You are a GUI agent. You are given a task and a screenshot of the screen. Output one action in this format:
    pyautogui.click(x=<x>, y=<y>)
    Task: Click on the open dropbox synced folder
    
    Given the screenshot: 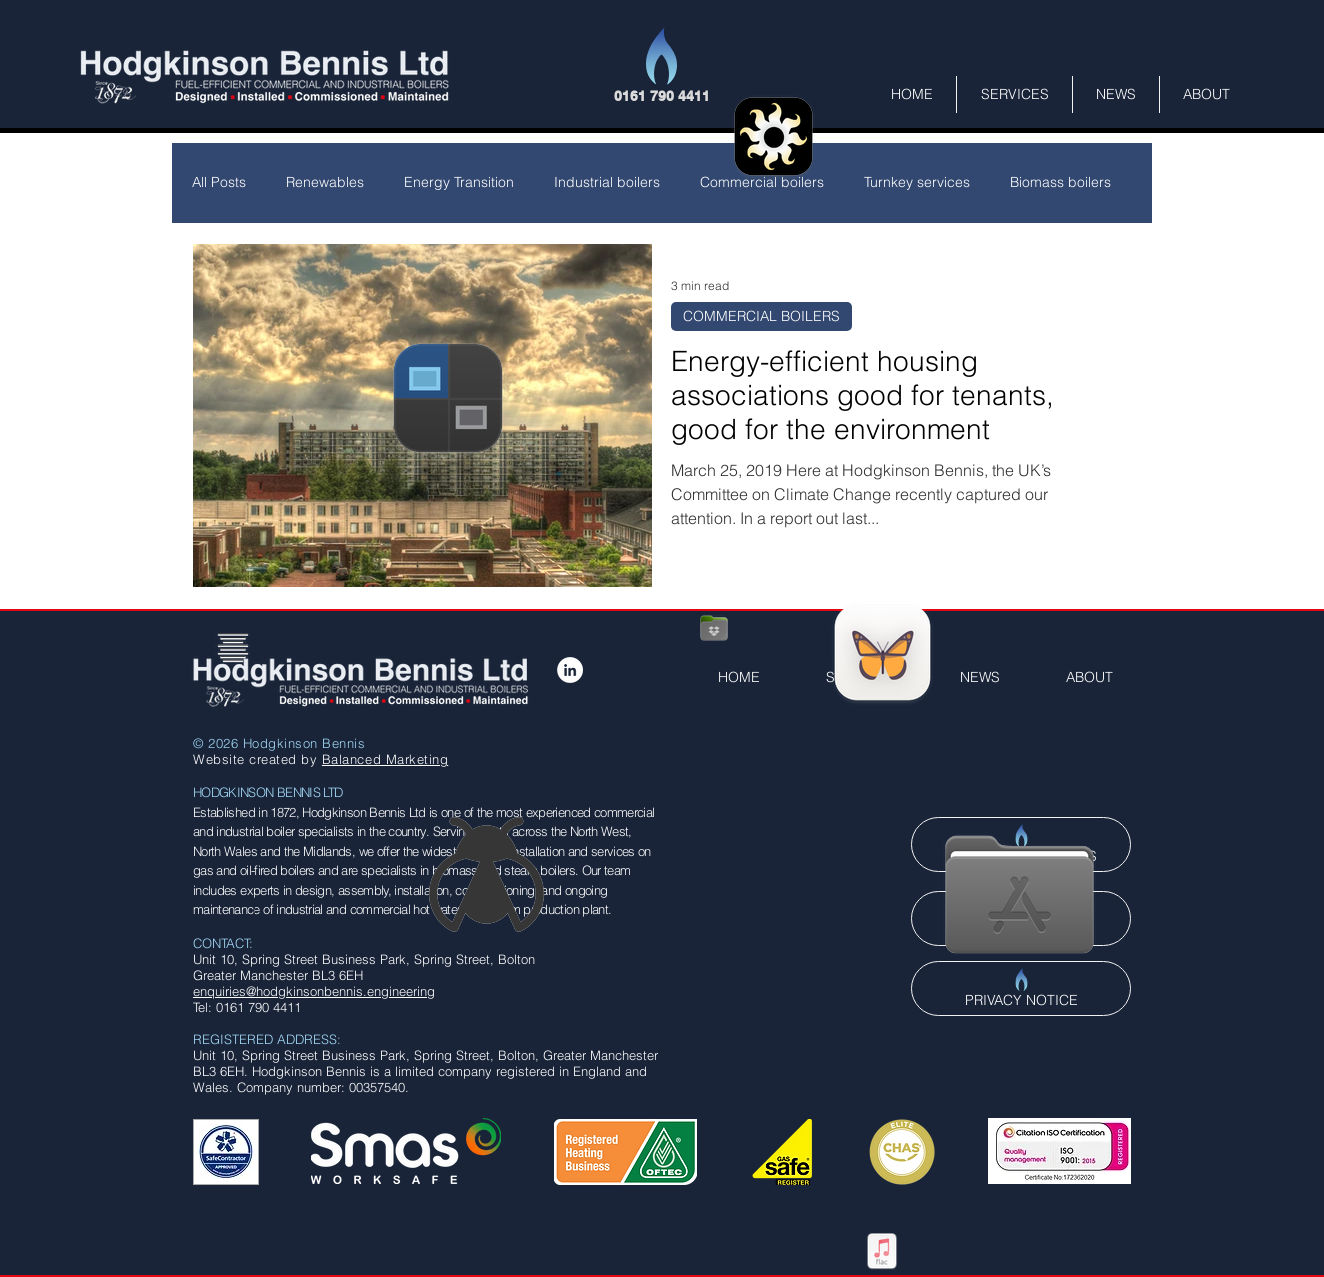 What is the action you would take?
    pyautogui.click(x=714, y=628)
    